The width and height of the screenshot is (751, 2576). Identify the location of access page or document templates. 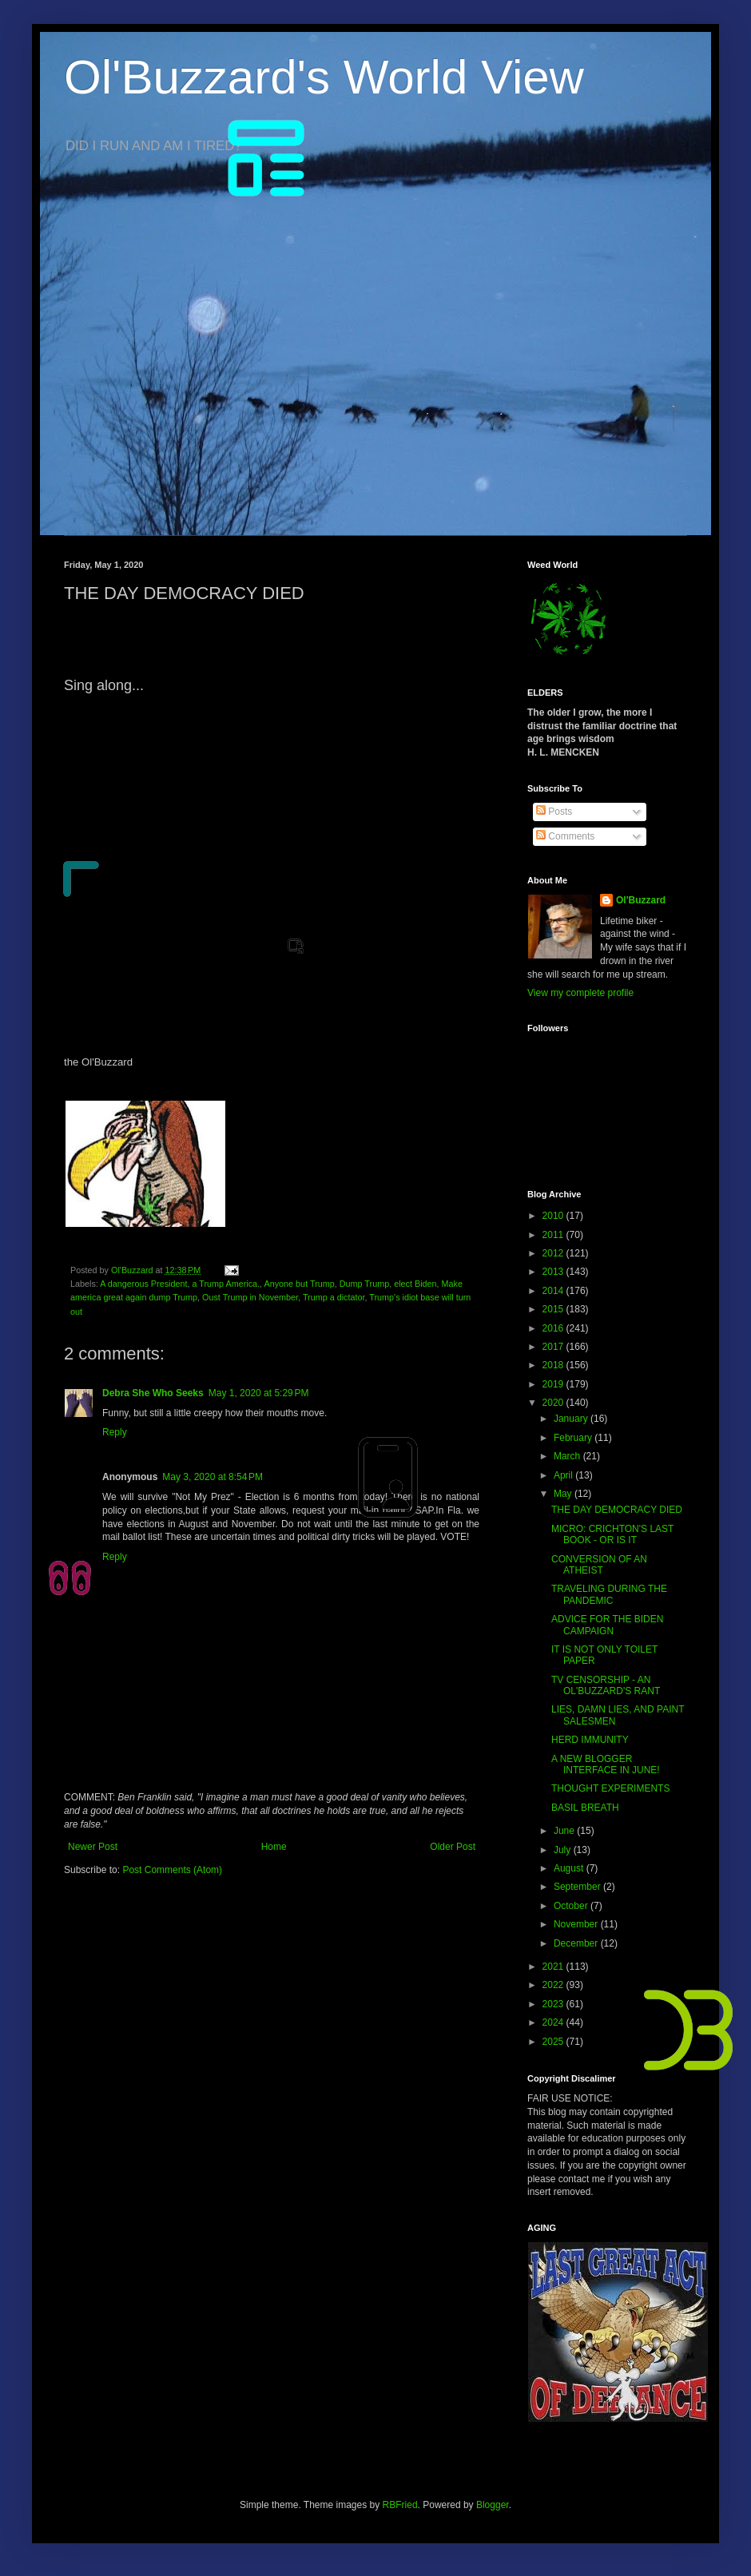
(266, 158).